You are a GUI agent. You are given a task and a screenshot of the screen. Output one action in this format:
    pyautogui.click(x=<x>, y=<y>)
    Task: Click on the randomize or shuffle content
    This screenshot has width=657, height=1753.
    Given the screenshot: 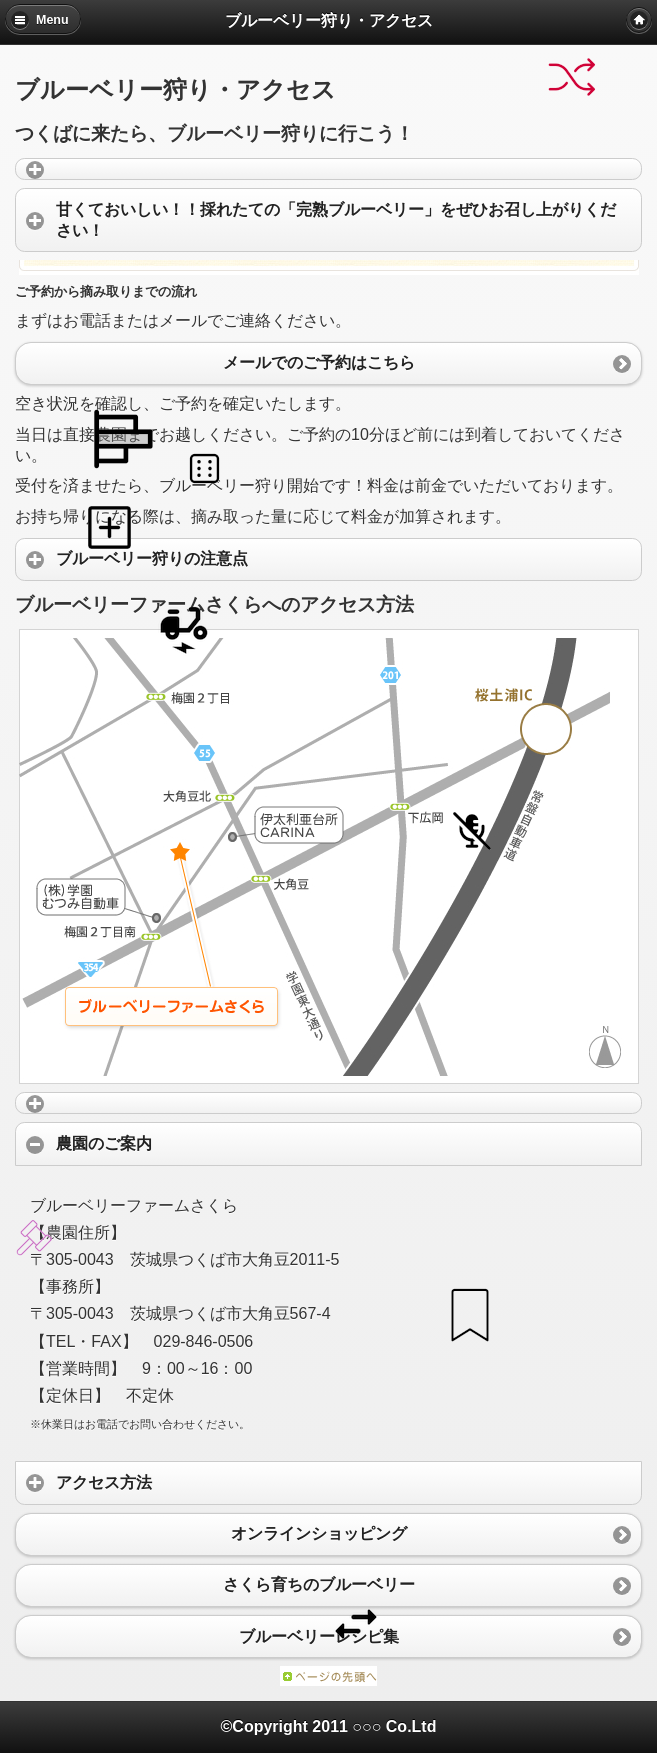 What is the action you would take?
    pyautogui.click(x=204, y=468)
    